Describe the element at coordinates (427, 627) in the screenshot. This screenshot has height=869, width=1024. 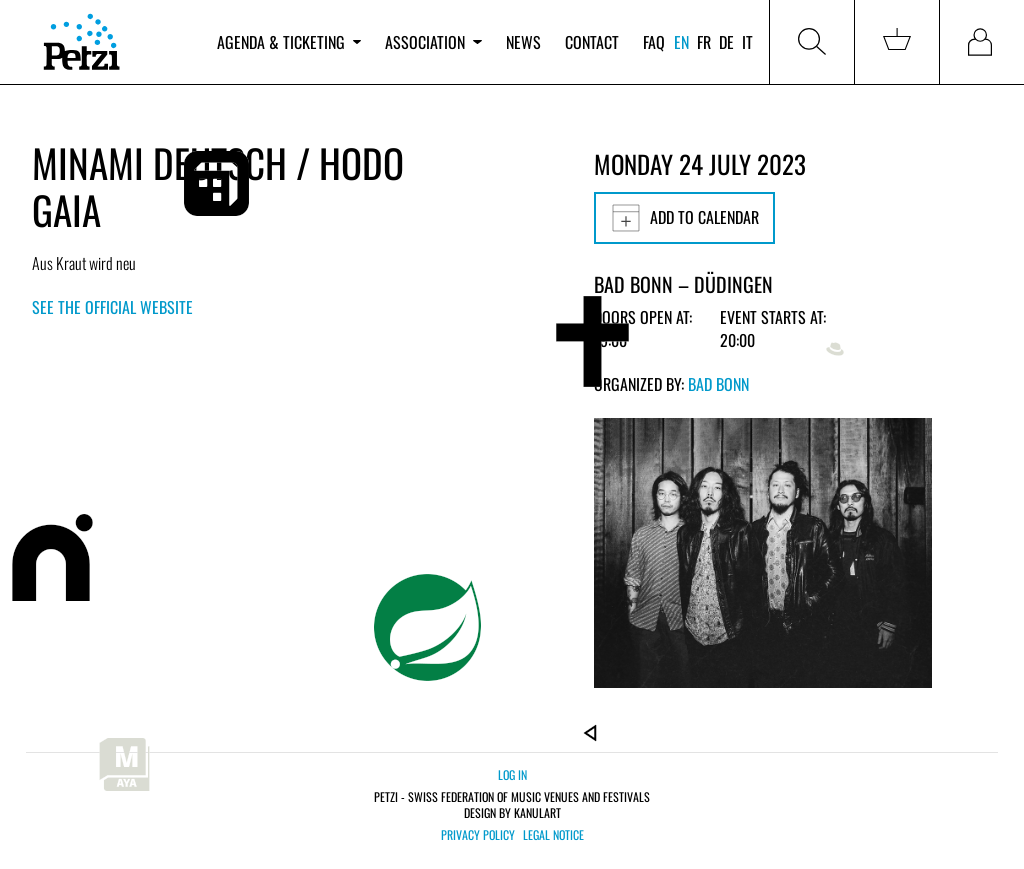
I see `spring framework logo` at that location.